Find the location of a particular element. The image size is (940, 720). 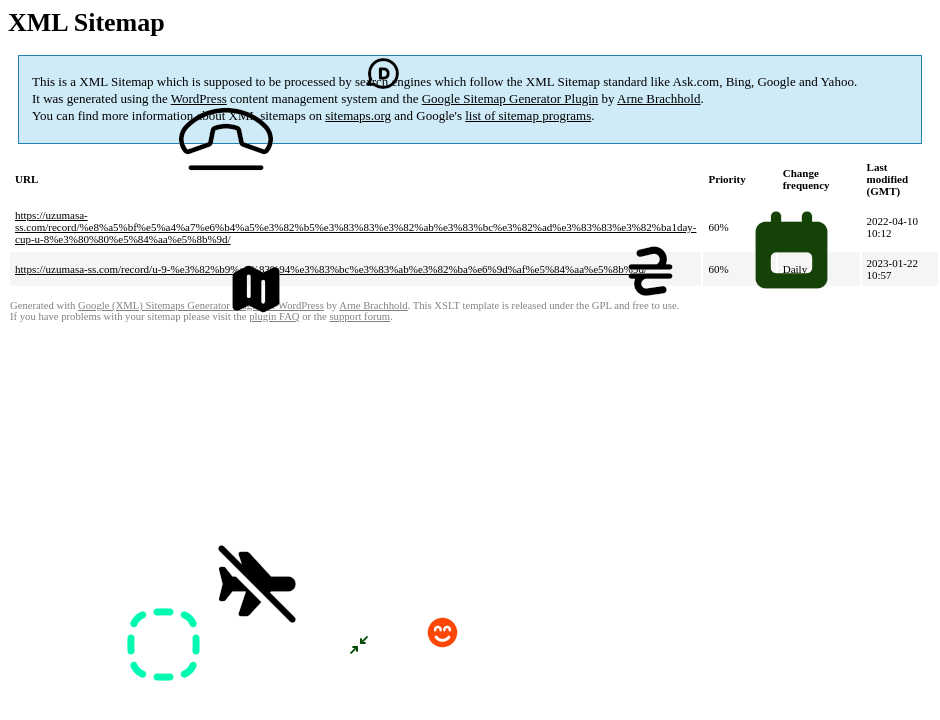

view map or navigation is located at coordinates (256, 289).